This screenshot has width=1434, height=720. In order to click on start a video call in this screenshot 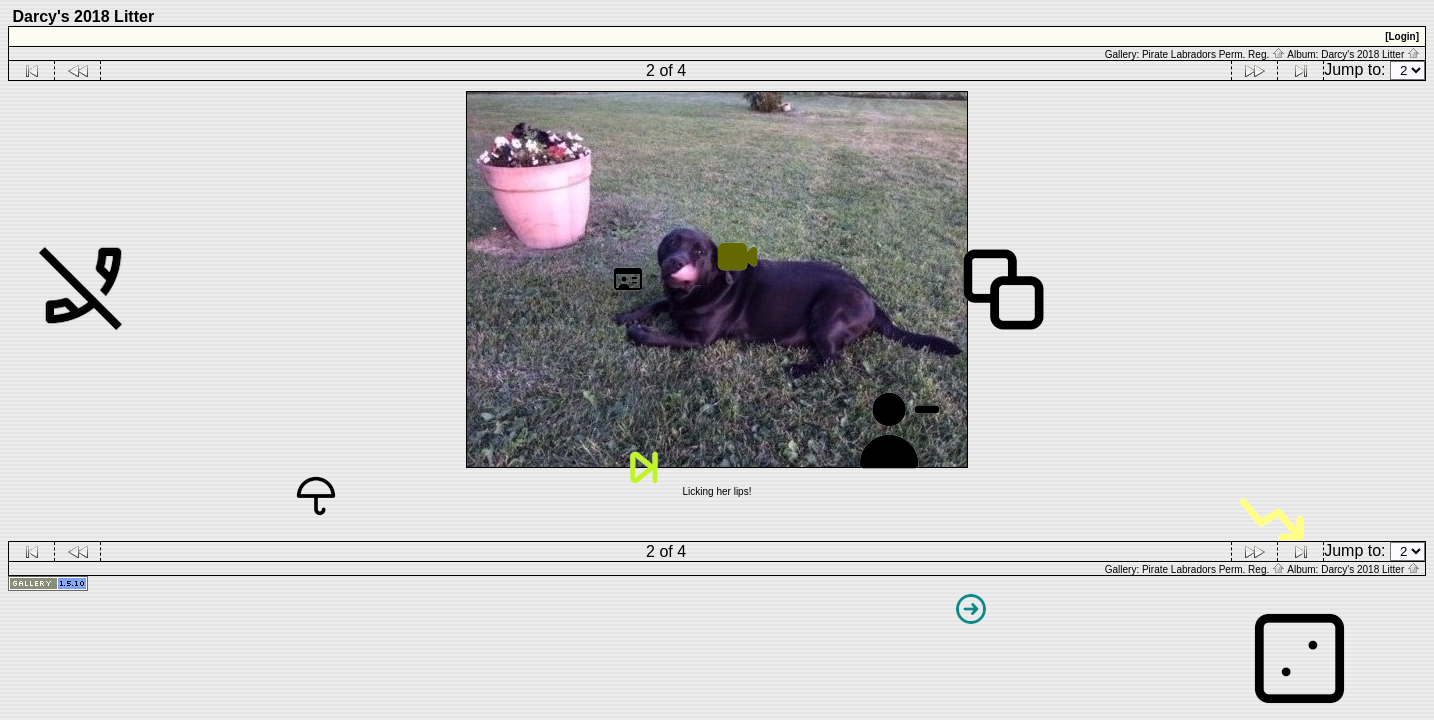, I will do `click(737, 256)`.